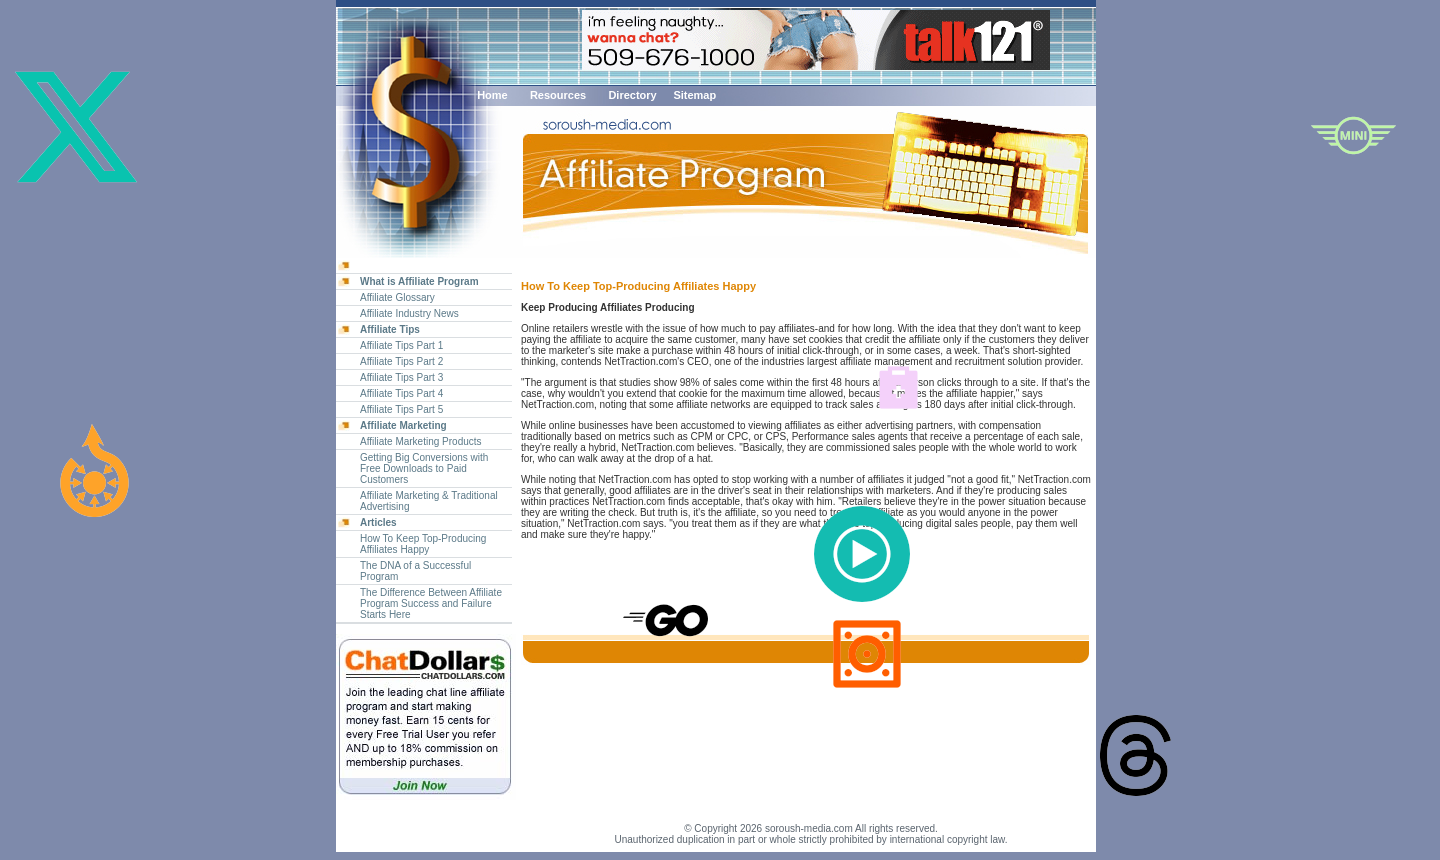 The height and width of the screenshot is (860, 1440). Describe the element at coordinates (862, 554) in the screenshot. I see `open youtube music app` at that location.